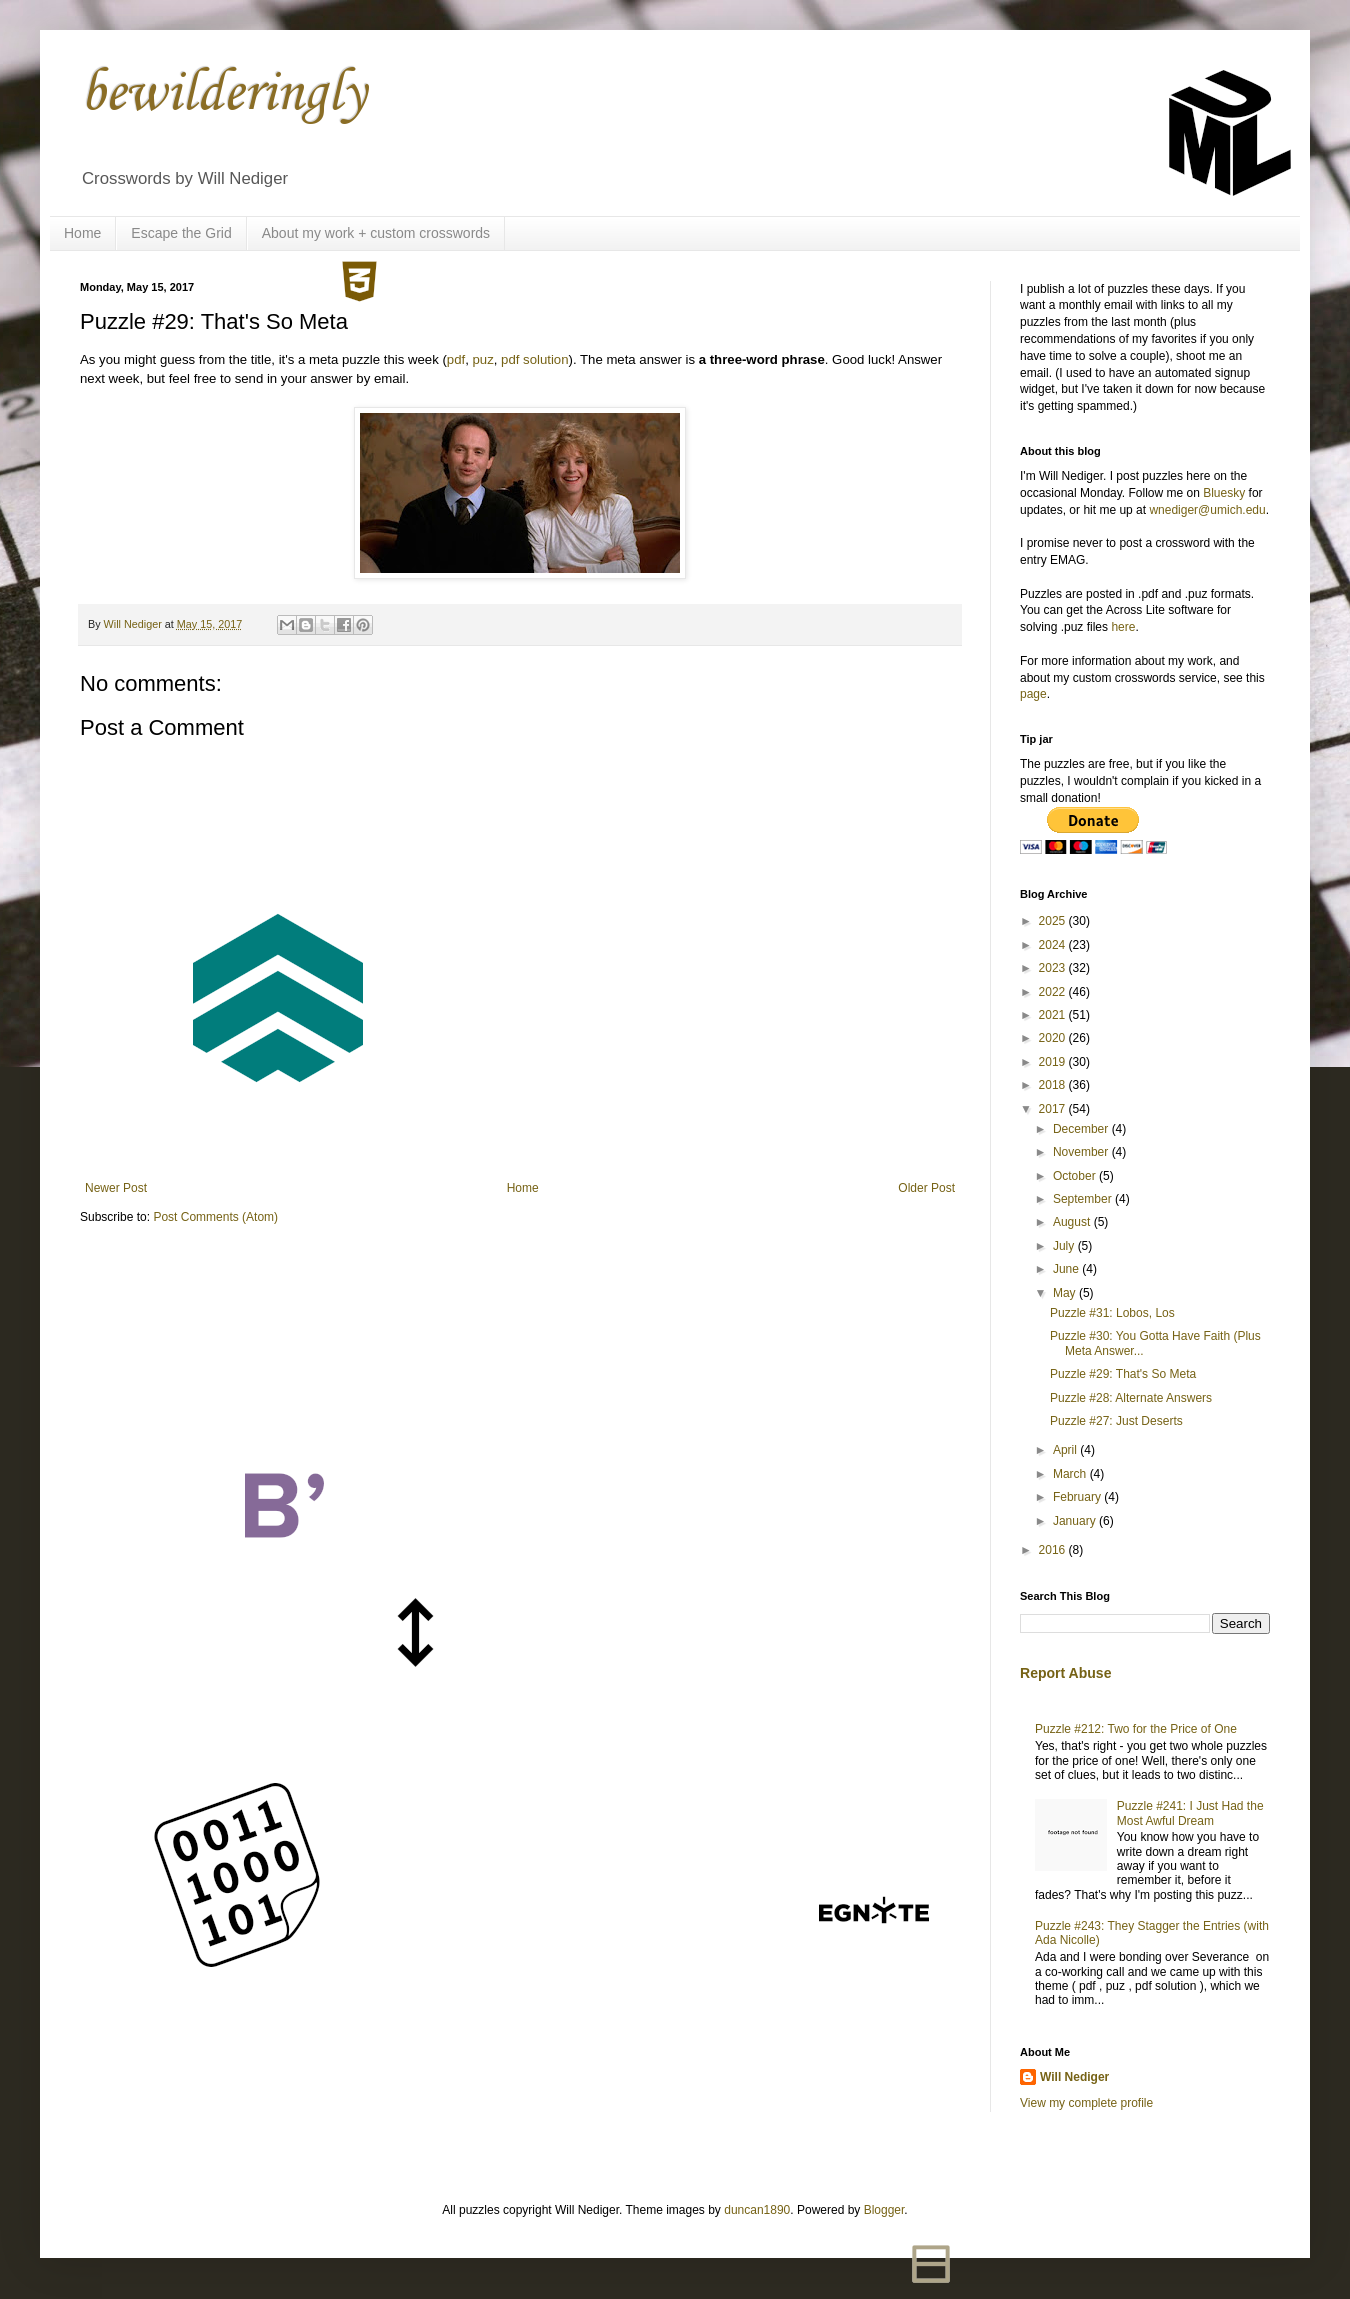  What do you see at coordinates (284, 1505) in the screenshot?
I see `open bloglovin app or website` at bounding box center [284, 1505].